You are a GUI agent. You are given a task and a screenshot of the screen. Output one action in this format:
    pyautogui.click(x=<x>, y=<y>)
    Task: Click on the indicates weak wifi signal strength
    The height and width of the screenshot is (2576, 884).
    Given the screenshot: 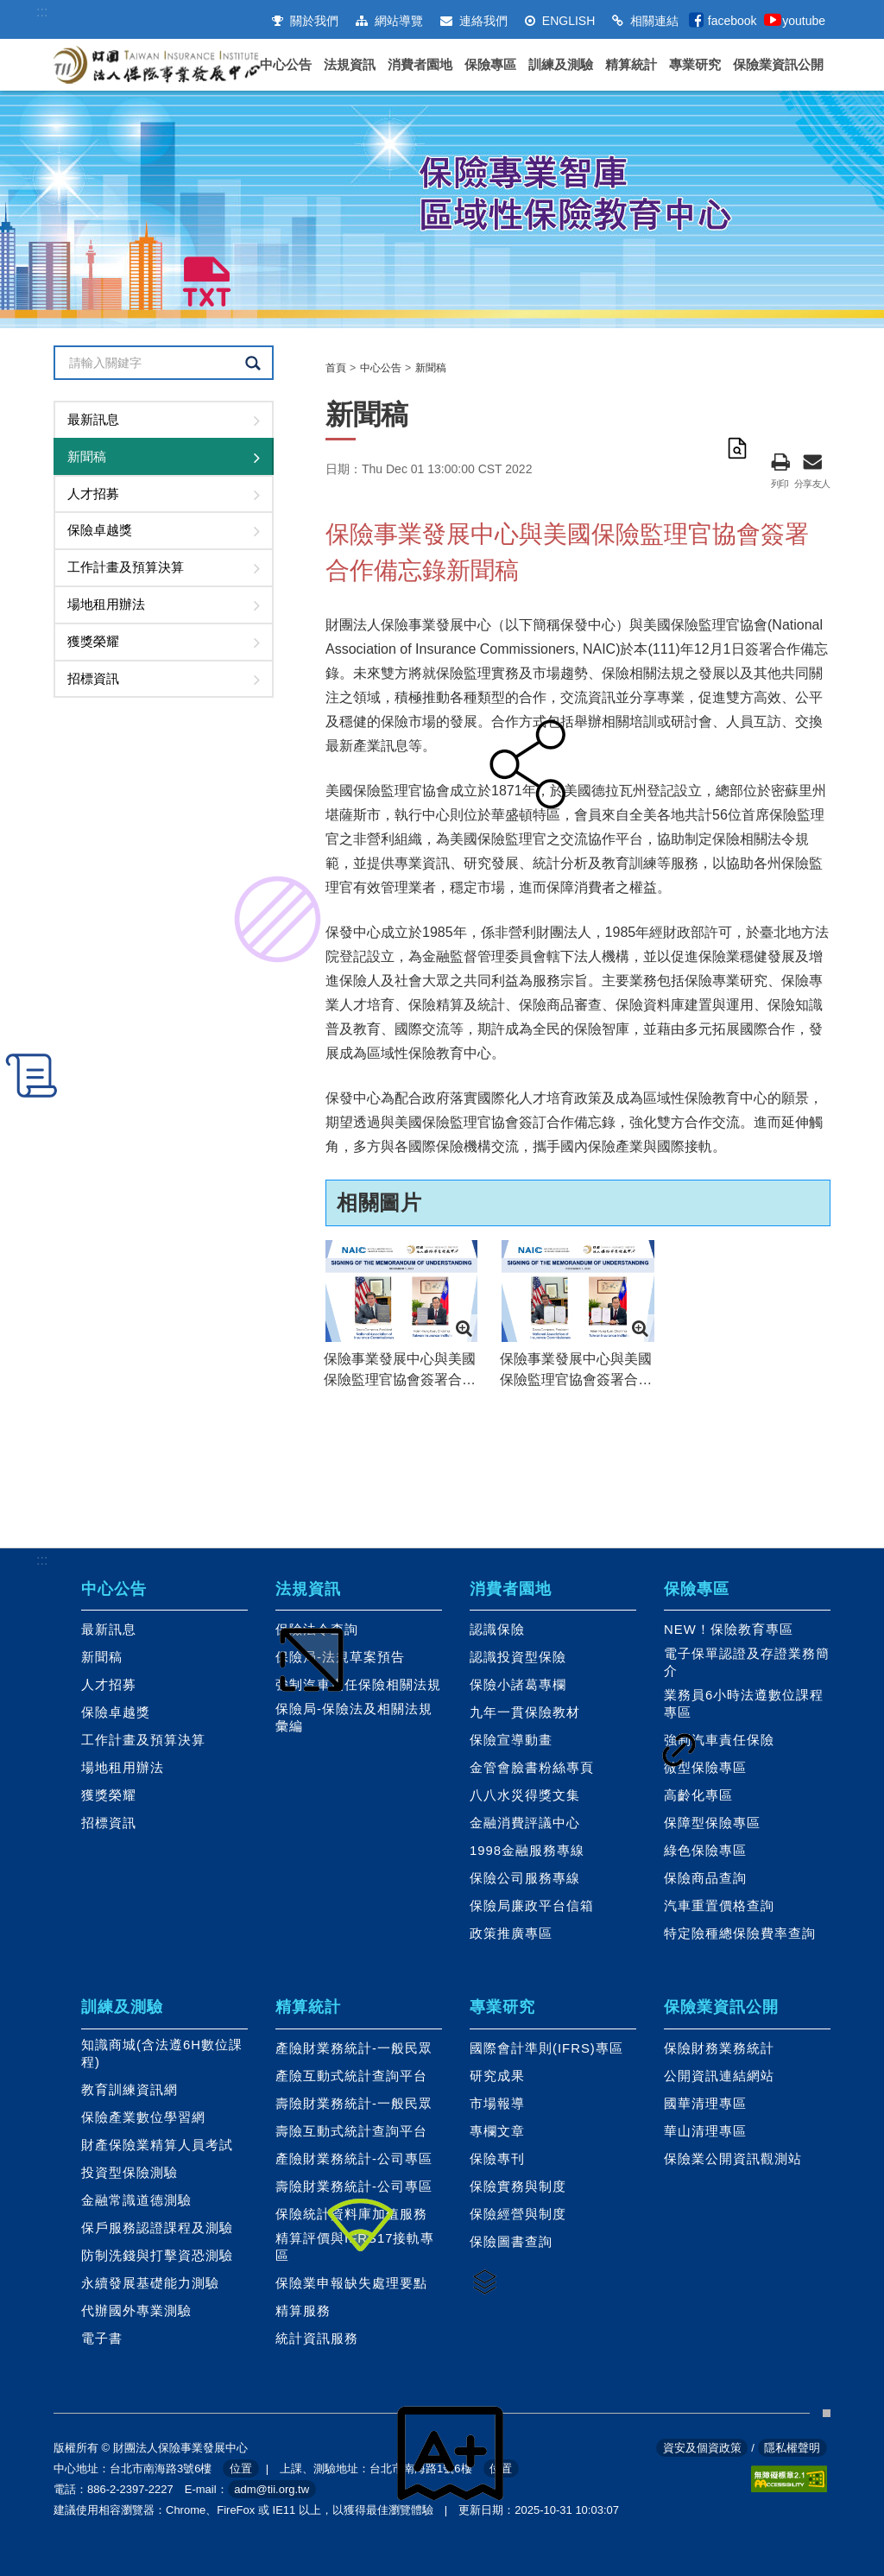 What is the action you would take?
    pyautogui.click(x=360, y=2225)
    